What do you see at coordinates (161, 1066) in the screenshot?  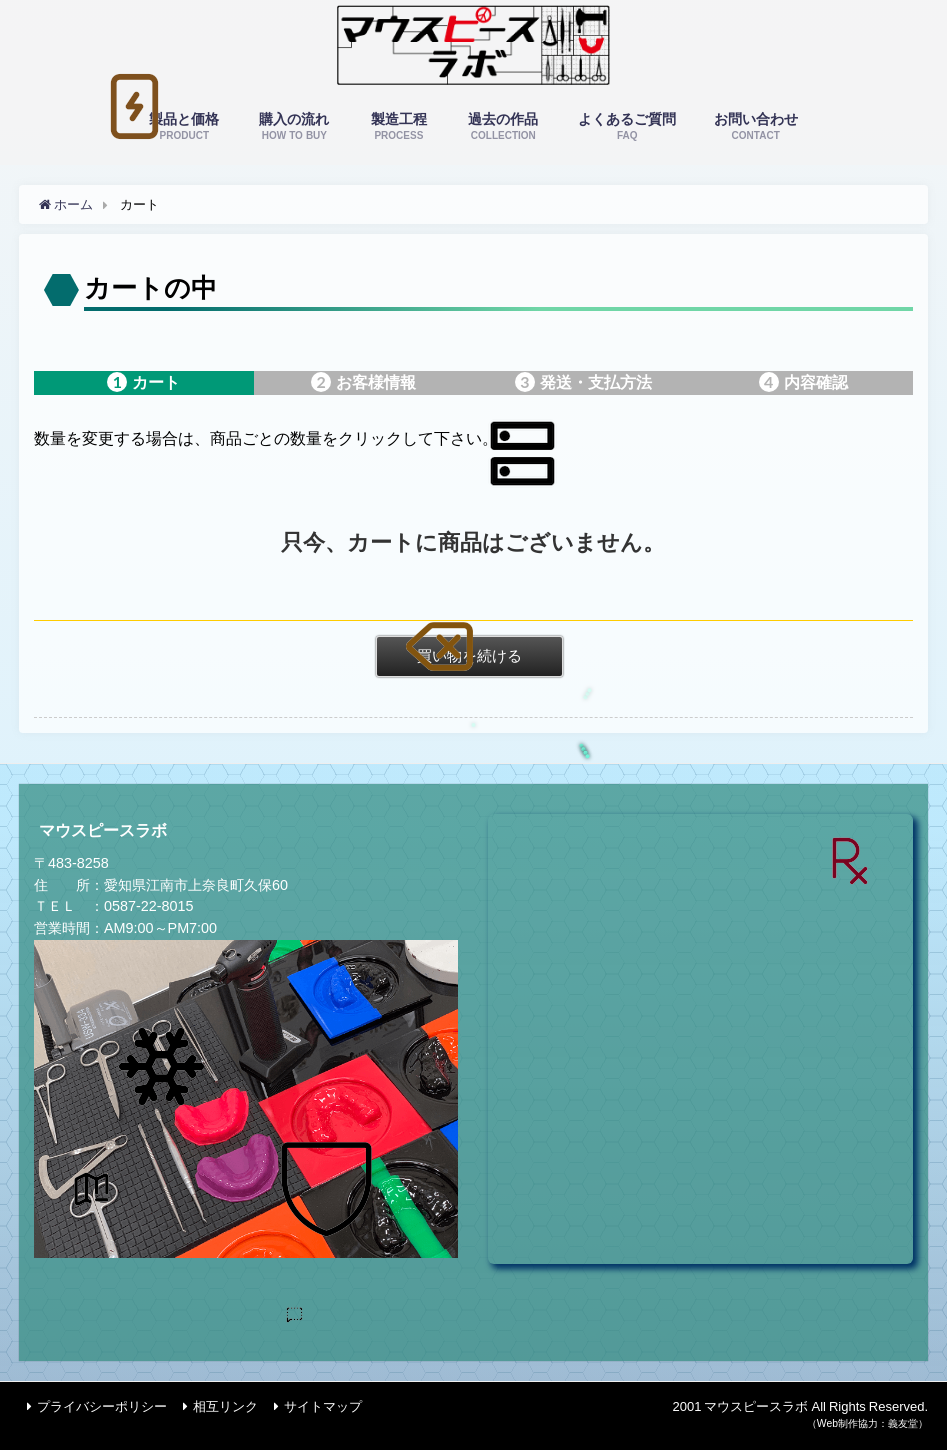 I see `activate cooling or air conditioning mode` at bounding box center [161, 1066].